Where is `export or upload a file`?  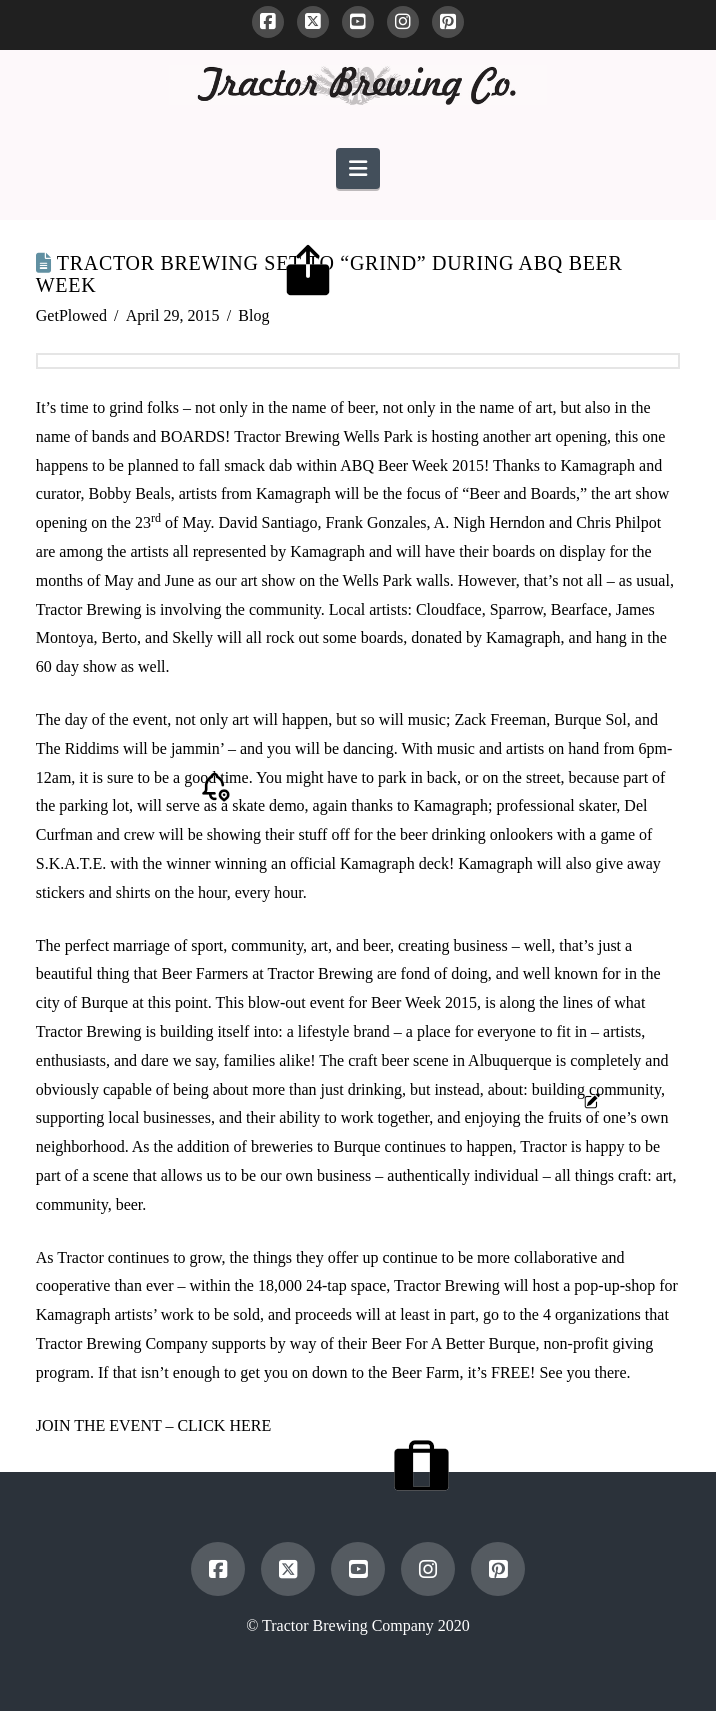 export or upload a file is located at coordinates (308, 272).